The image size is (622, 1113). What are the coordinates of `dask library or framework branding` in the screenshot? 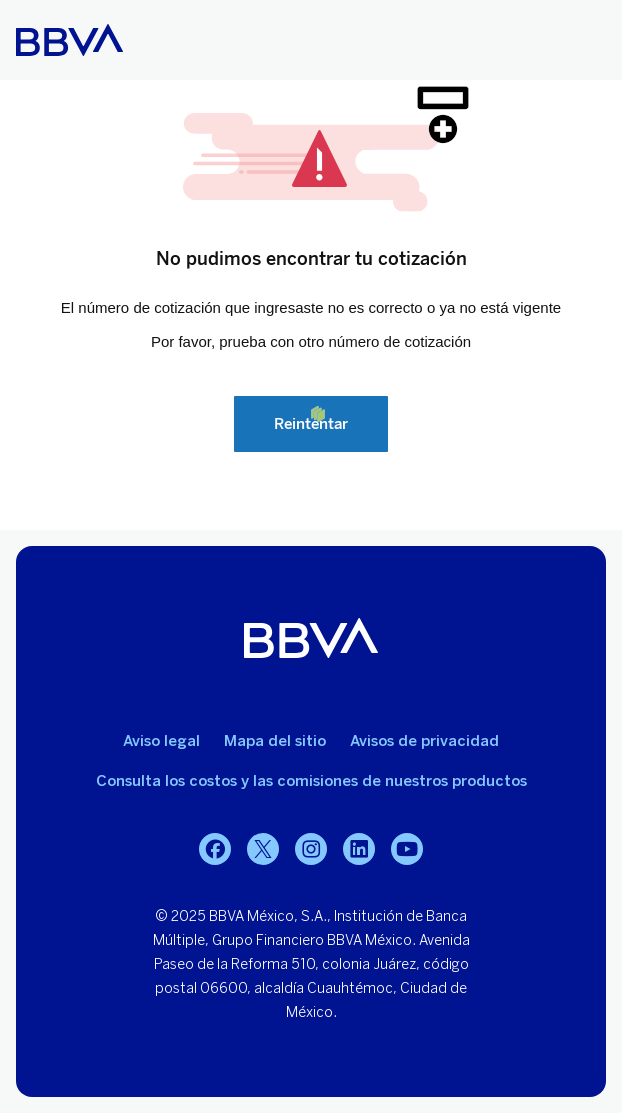 It's located at (318, 414).